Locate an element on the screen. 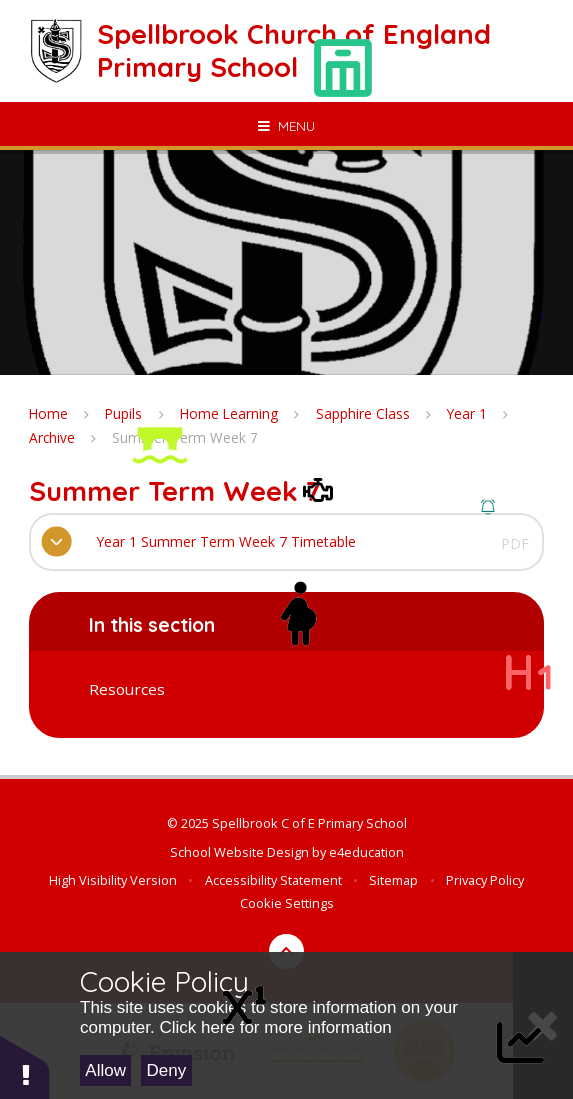 Image resolution: width=573 pixels, height=1099 pixels. indicates new notifications or alerts is located at coordinates (488, 507).